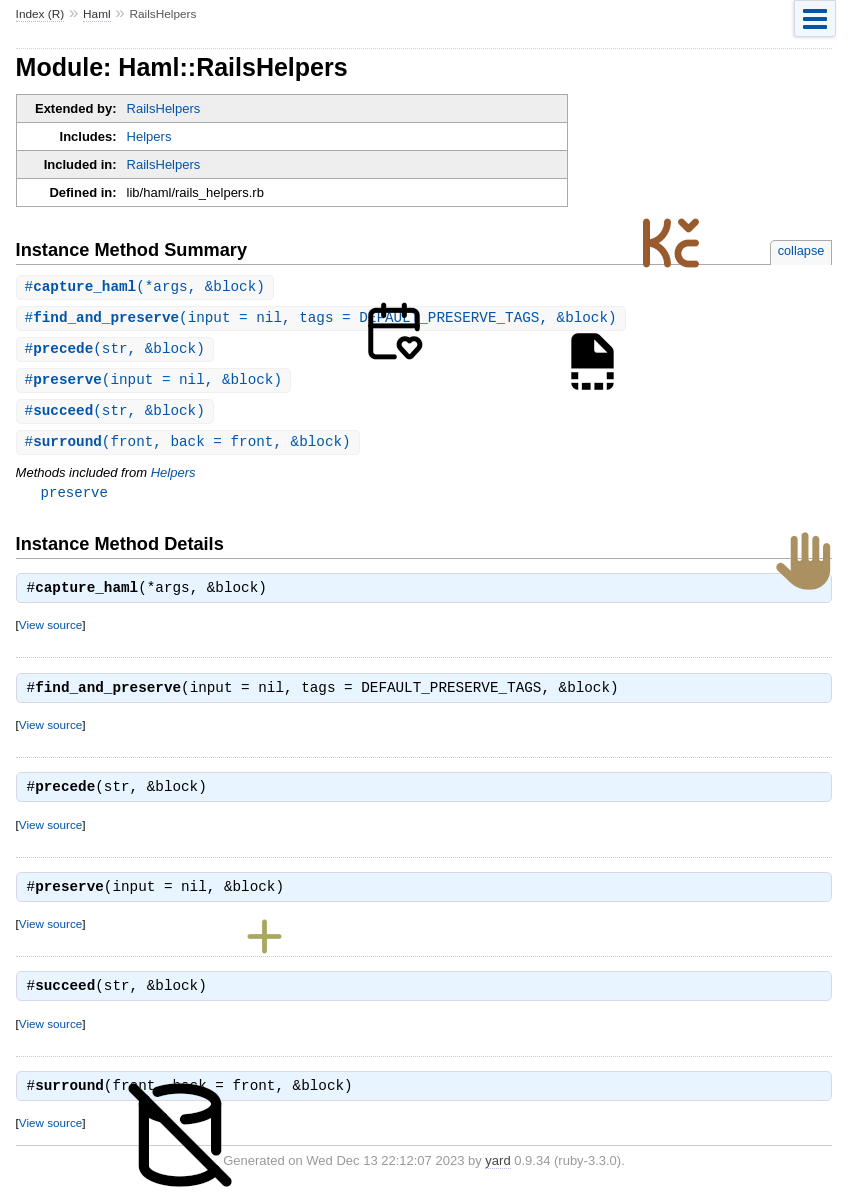 The image size is (848, 1198). Describe the element at coordinates (805, 561) in the screenshot. I see `stop or halt an action` at that location.